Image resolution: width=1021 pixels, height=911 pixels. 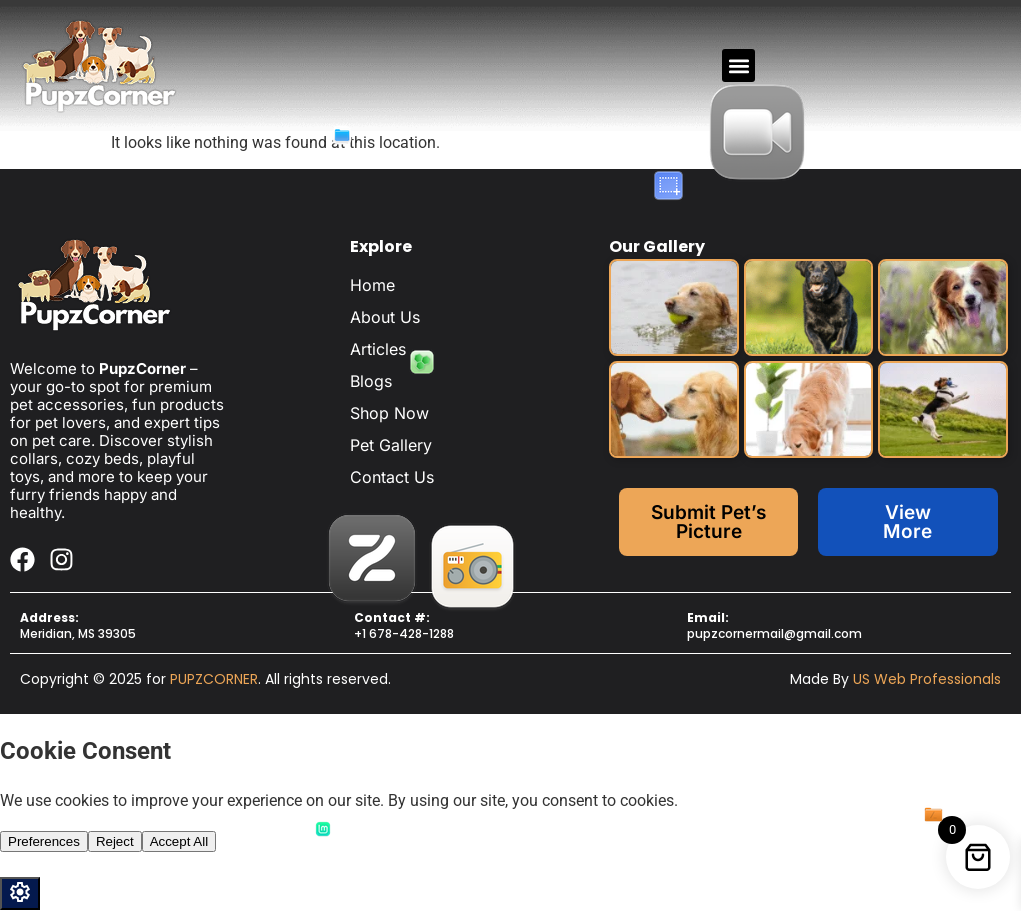 I want to click on take a screenshot, so click(x=668, y=185).